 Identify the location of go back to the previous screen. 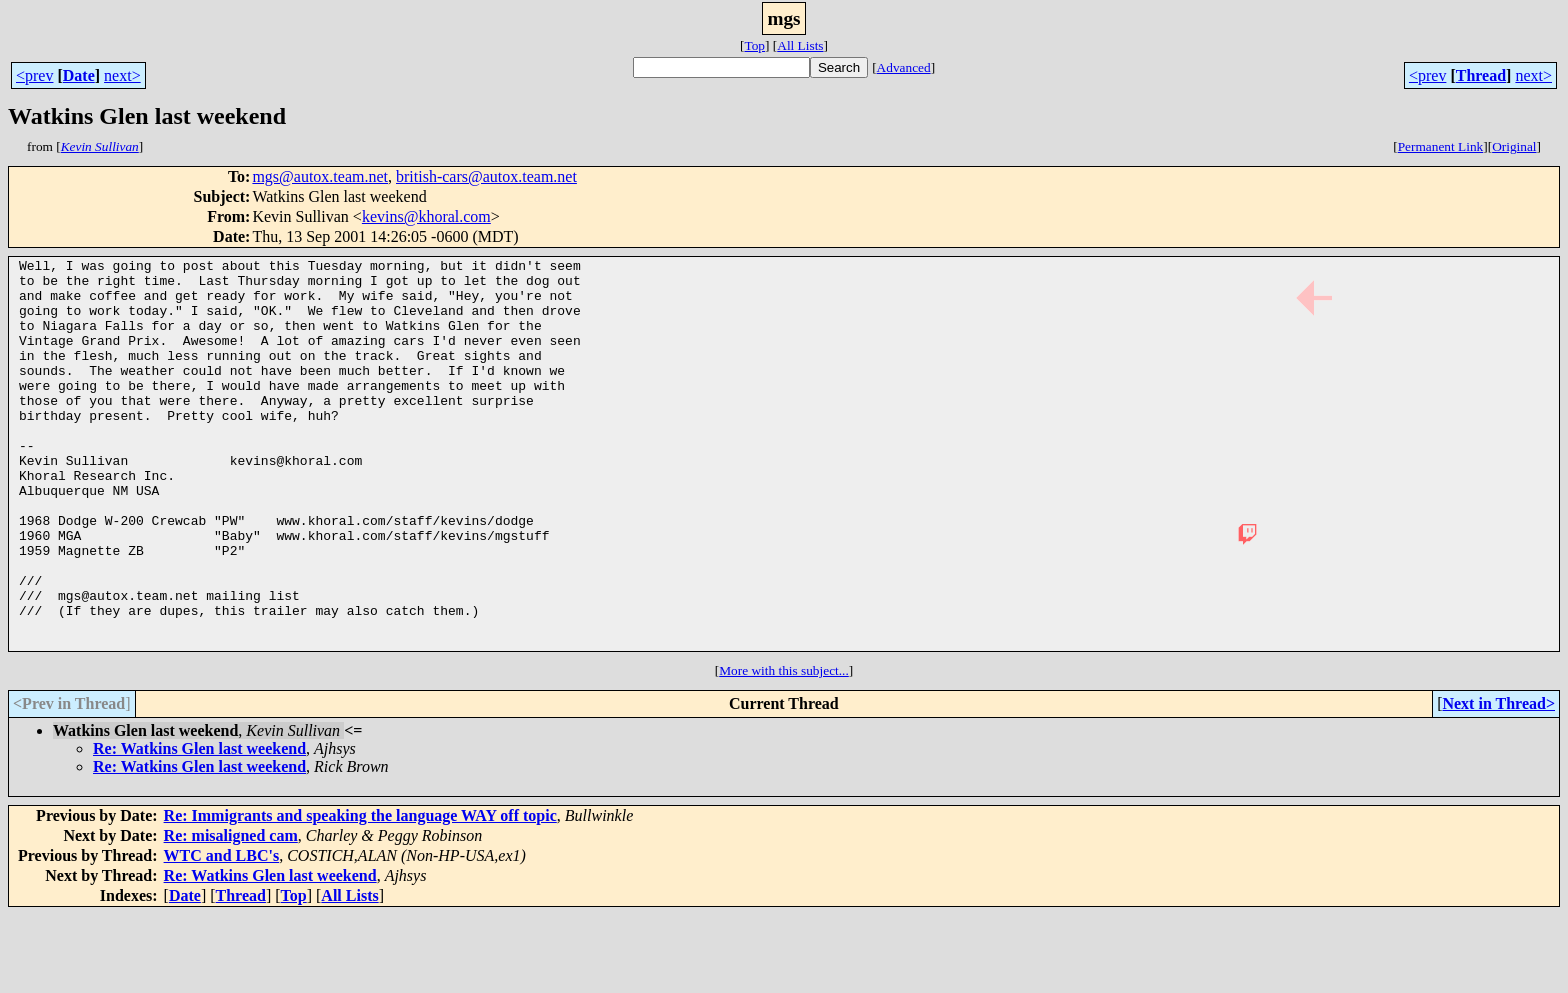
(1314, 298).